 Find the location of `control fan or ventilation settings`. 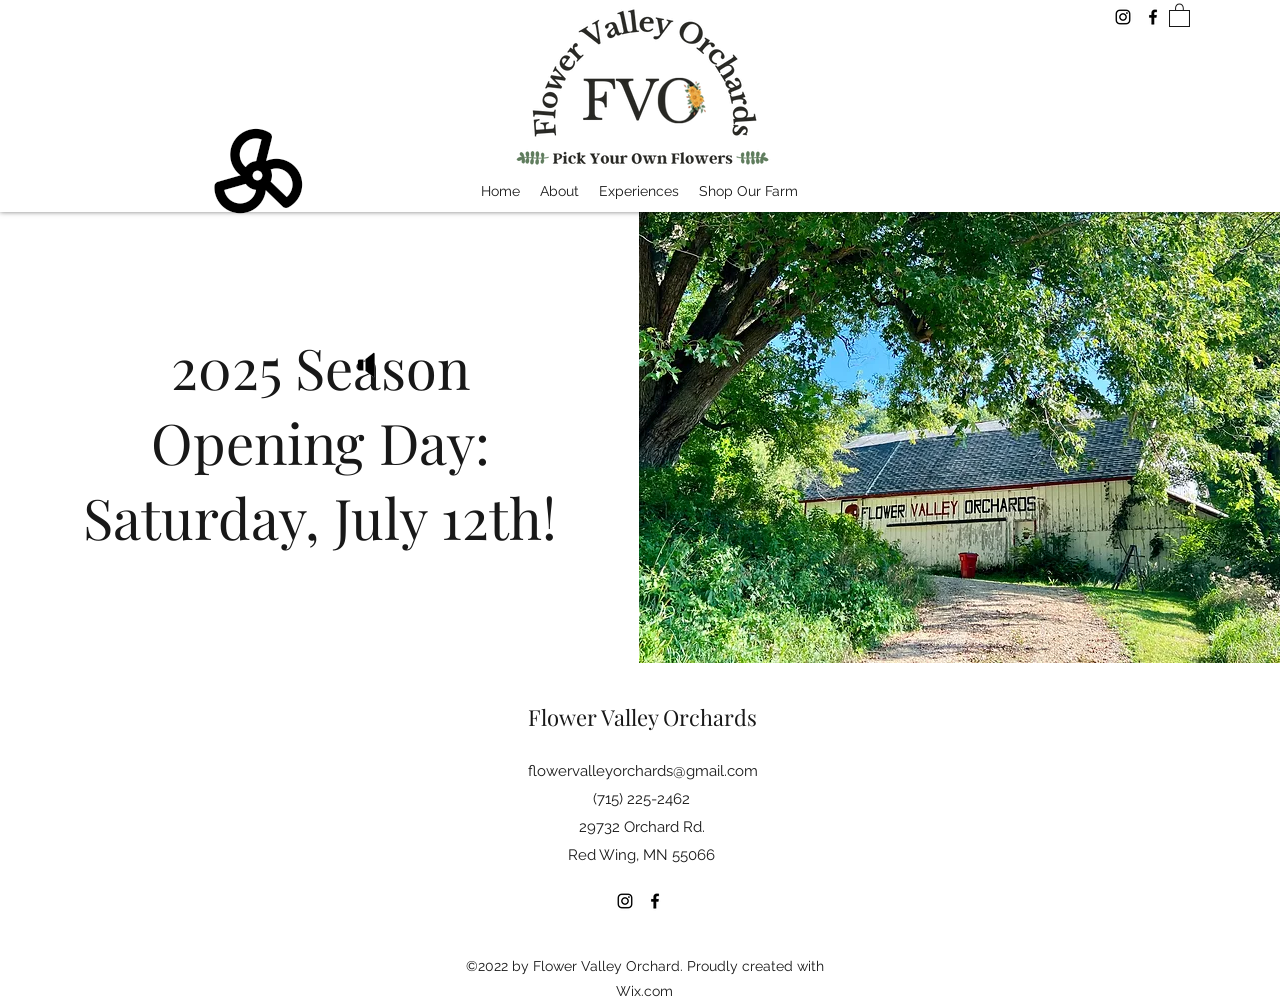

control fan or ventilation settings is located at coordinates (257, 175).